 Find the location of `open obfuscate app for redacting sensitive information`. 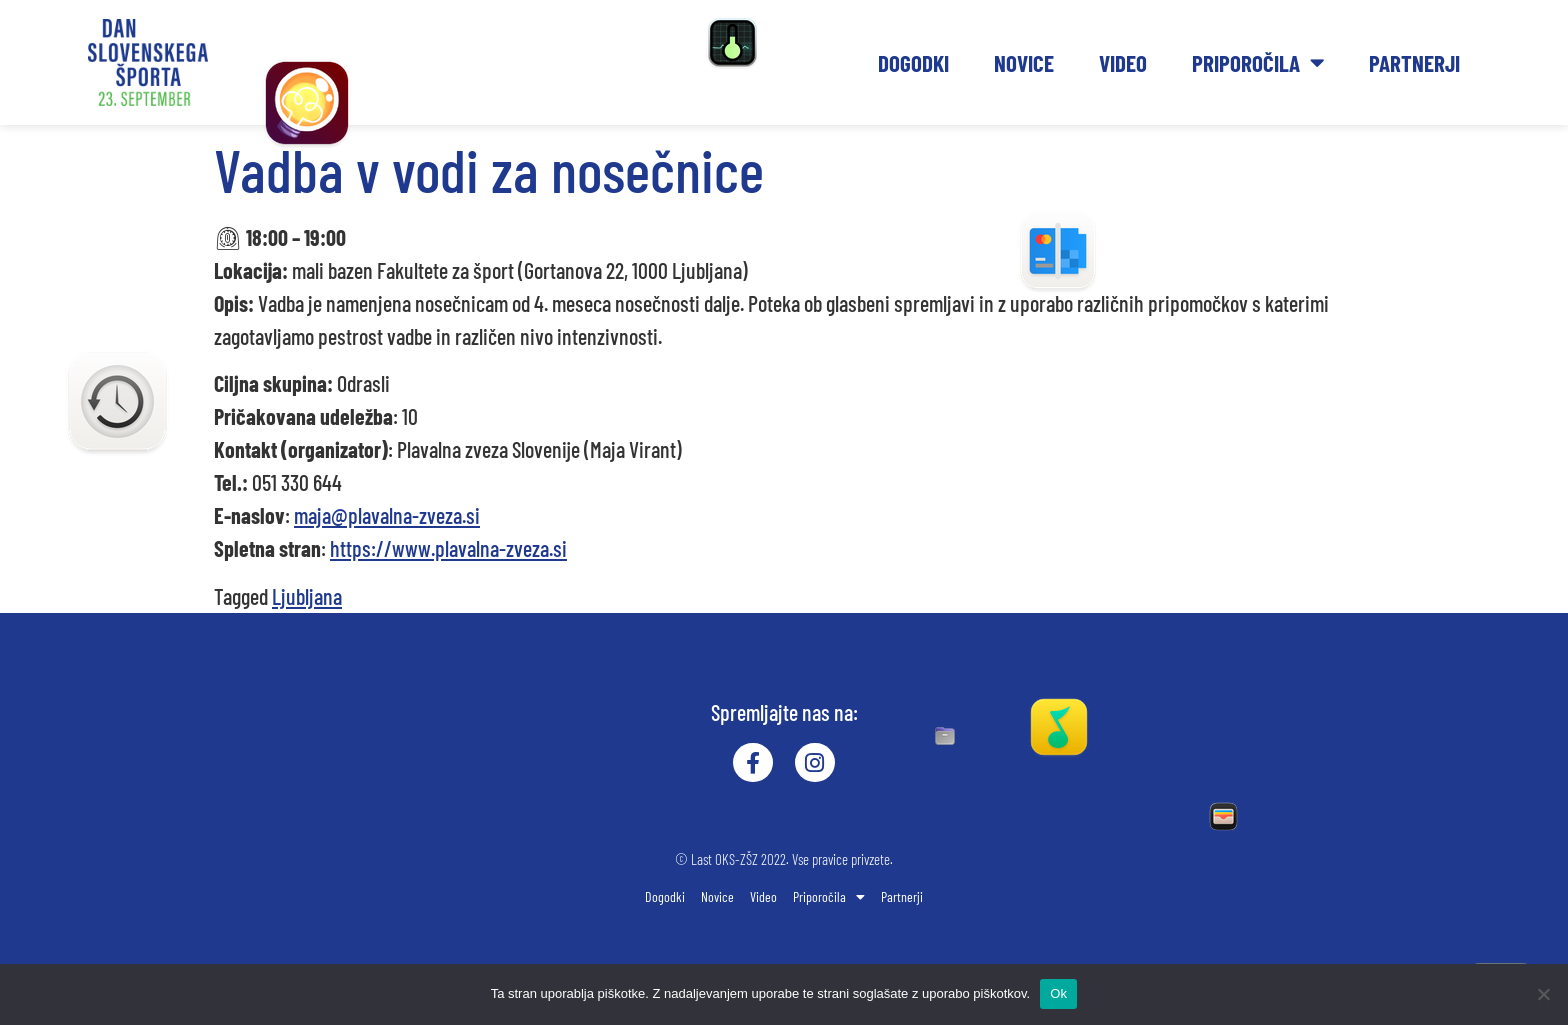

open obfuscate app for redacting sensitive information is located at coordinates (1058, 251).